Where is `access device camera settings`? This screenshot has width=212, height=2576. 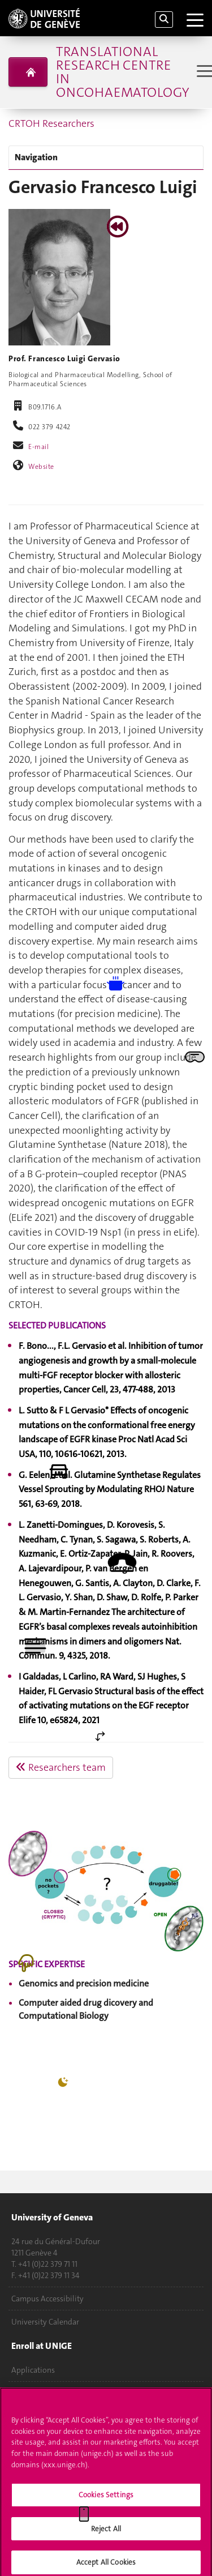
access device camera settings is located at coordinates (84, 2514).